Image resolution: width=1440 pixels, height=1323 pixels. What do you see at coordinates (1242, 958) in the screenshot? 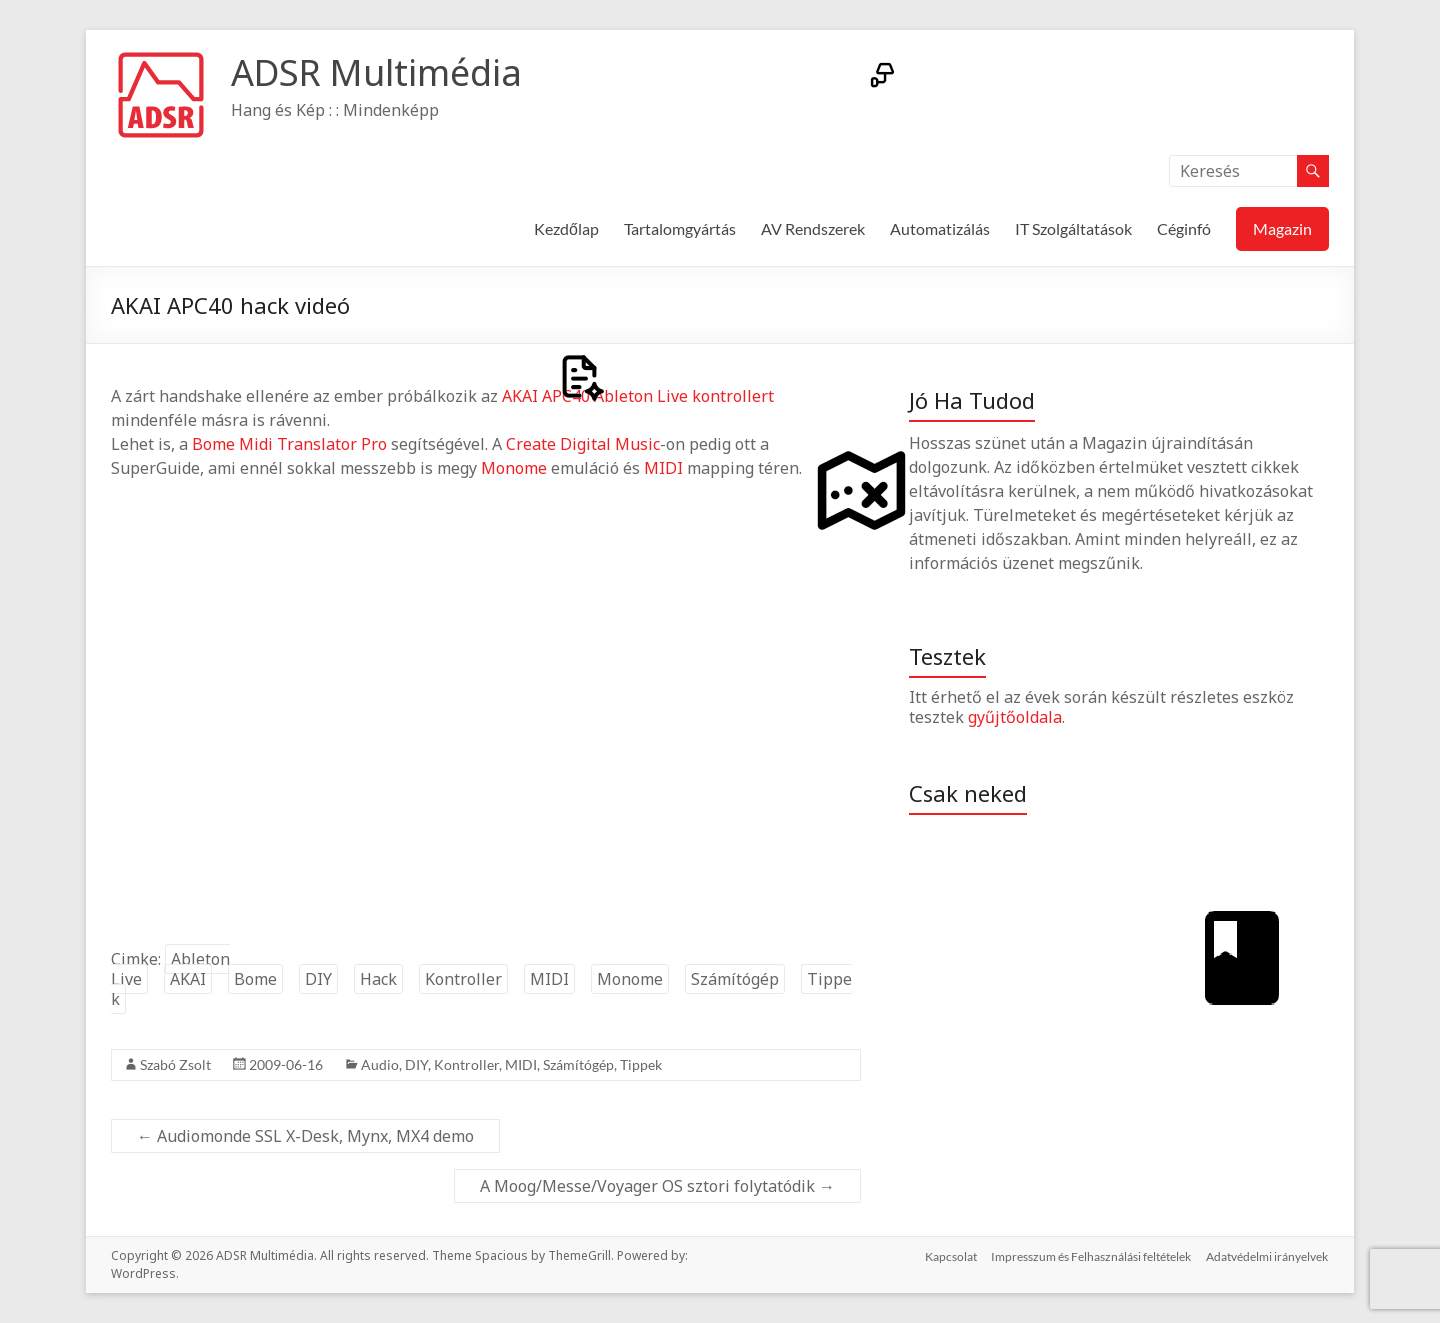
I see `access your bookmarked content` at bounding box center [1242, 958].